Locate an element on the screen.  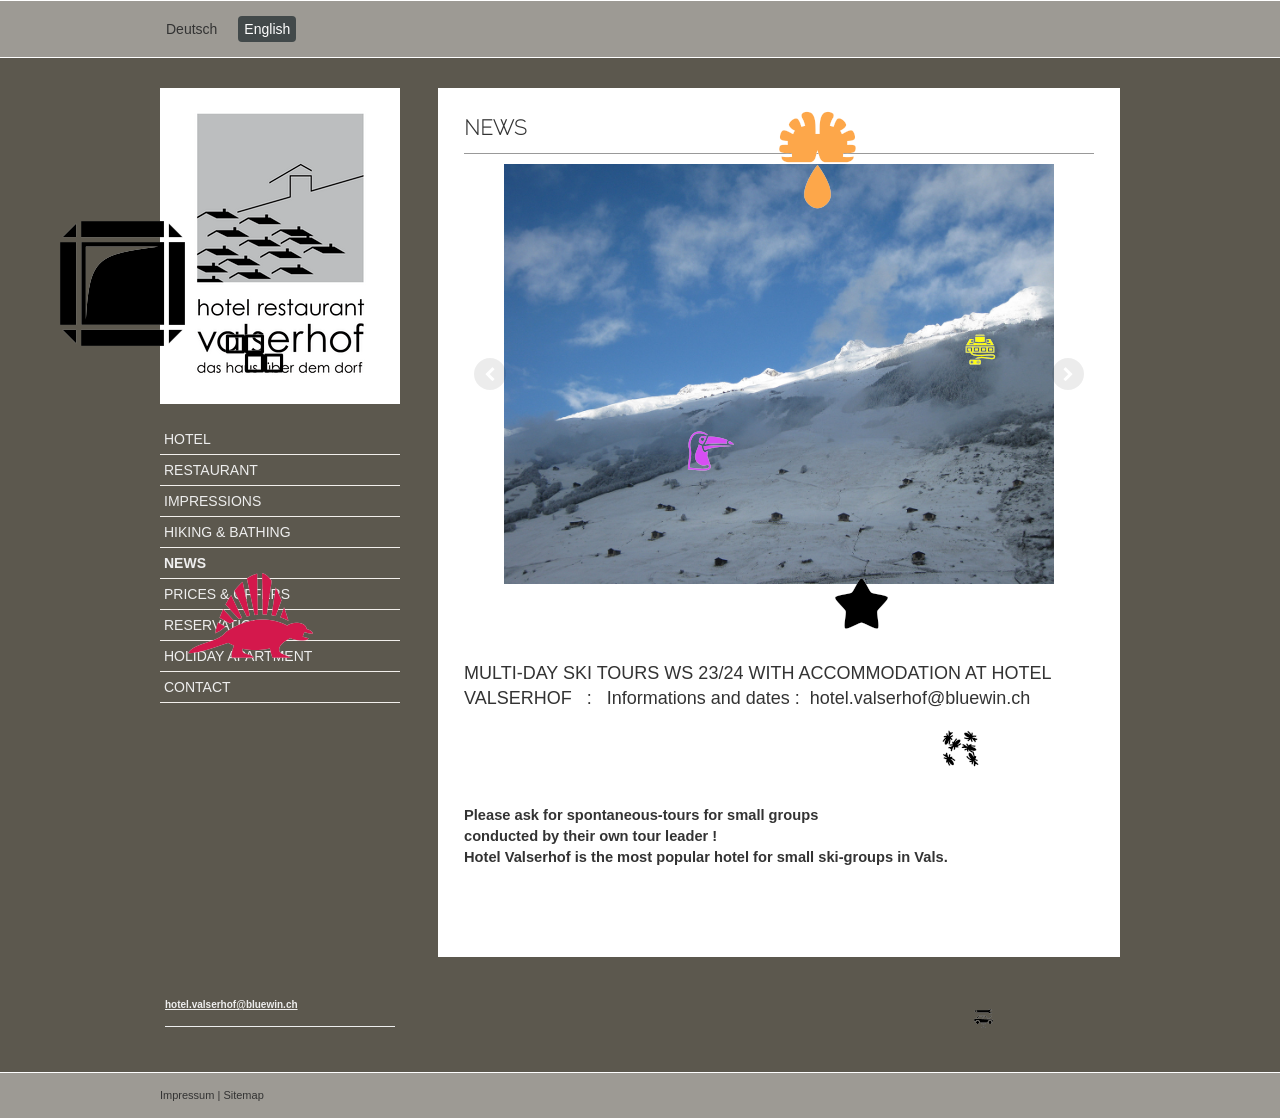
select dimetrodon character or creature is located at coordinates (250, 615).